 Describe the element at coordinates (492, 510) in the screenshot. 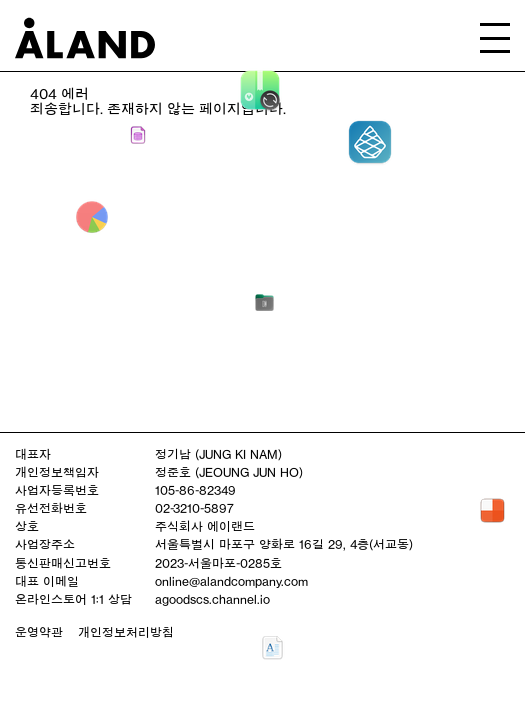

I see `switch to the top-left workspace` at that location.